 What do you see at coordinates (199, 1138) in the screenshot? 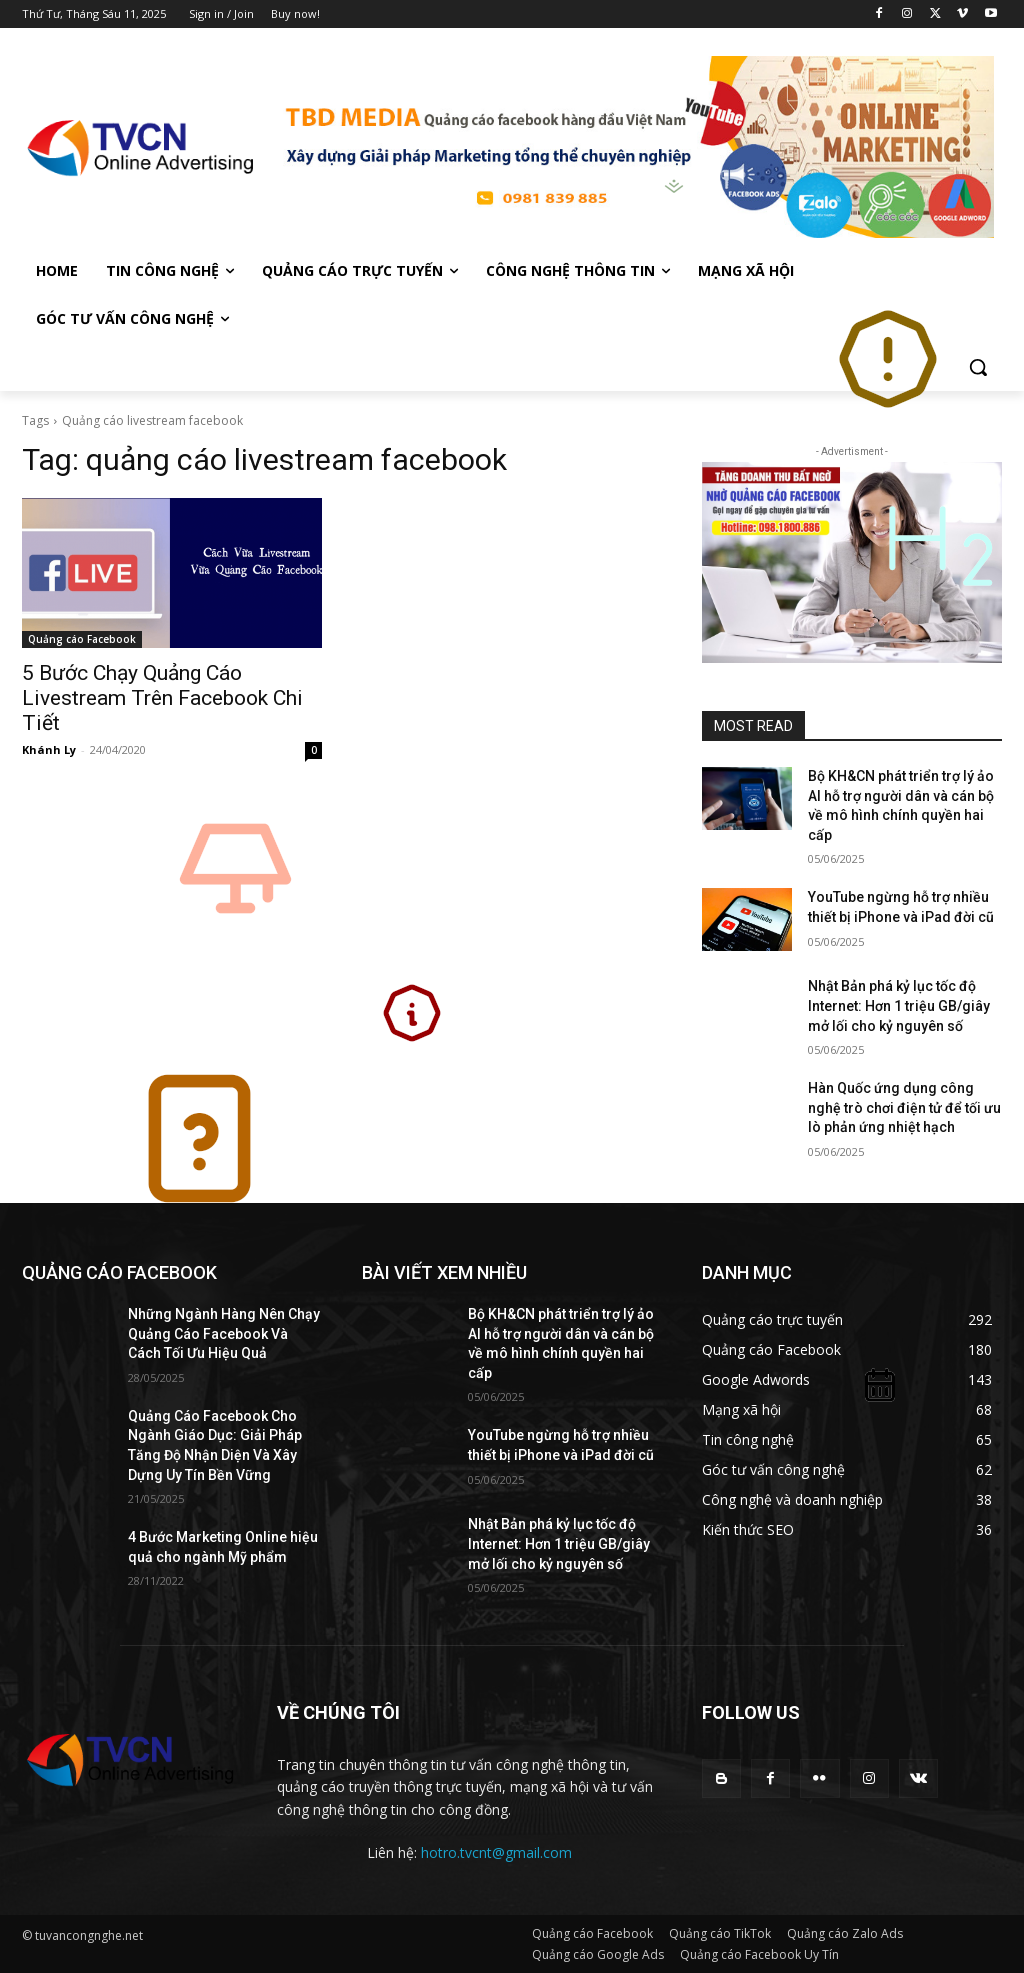
I see `unknown or unrecognized device detected` at bounding box center [199, 1138].